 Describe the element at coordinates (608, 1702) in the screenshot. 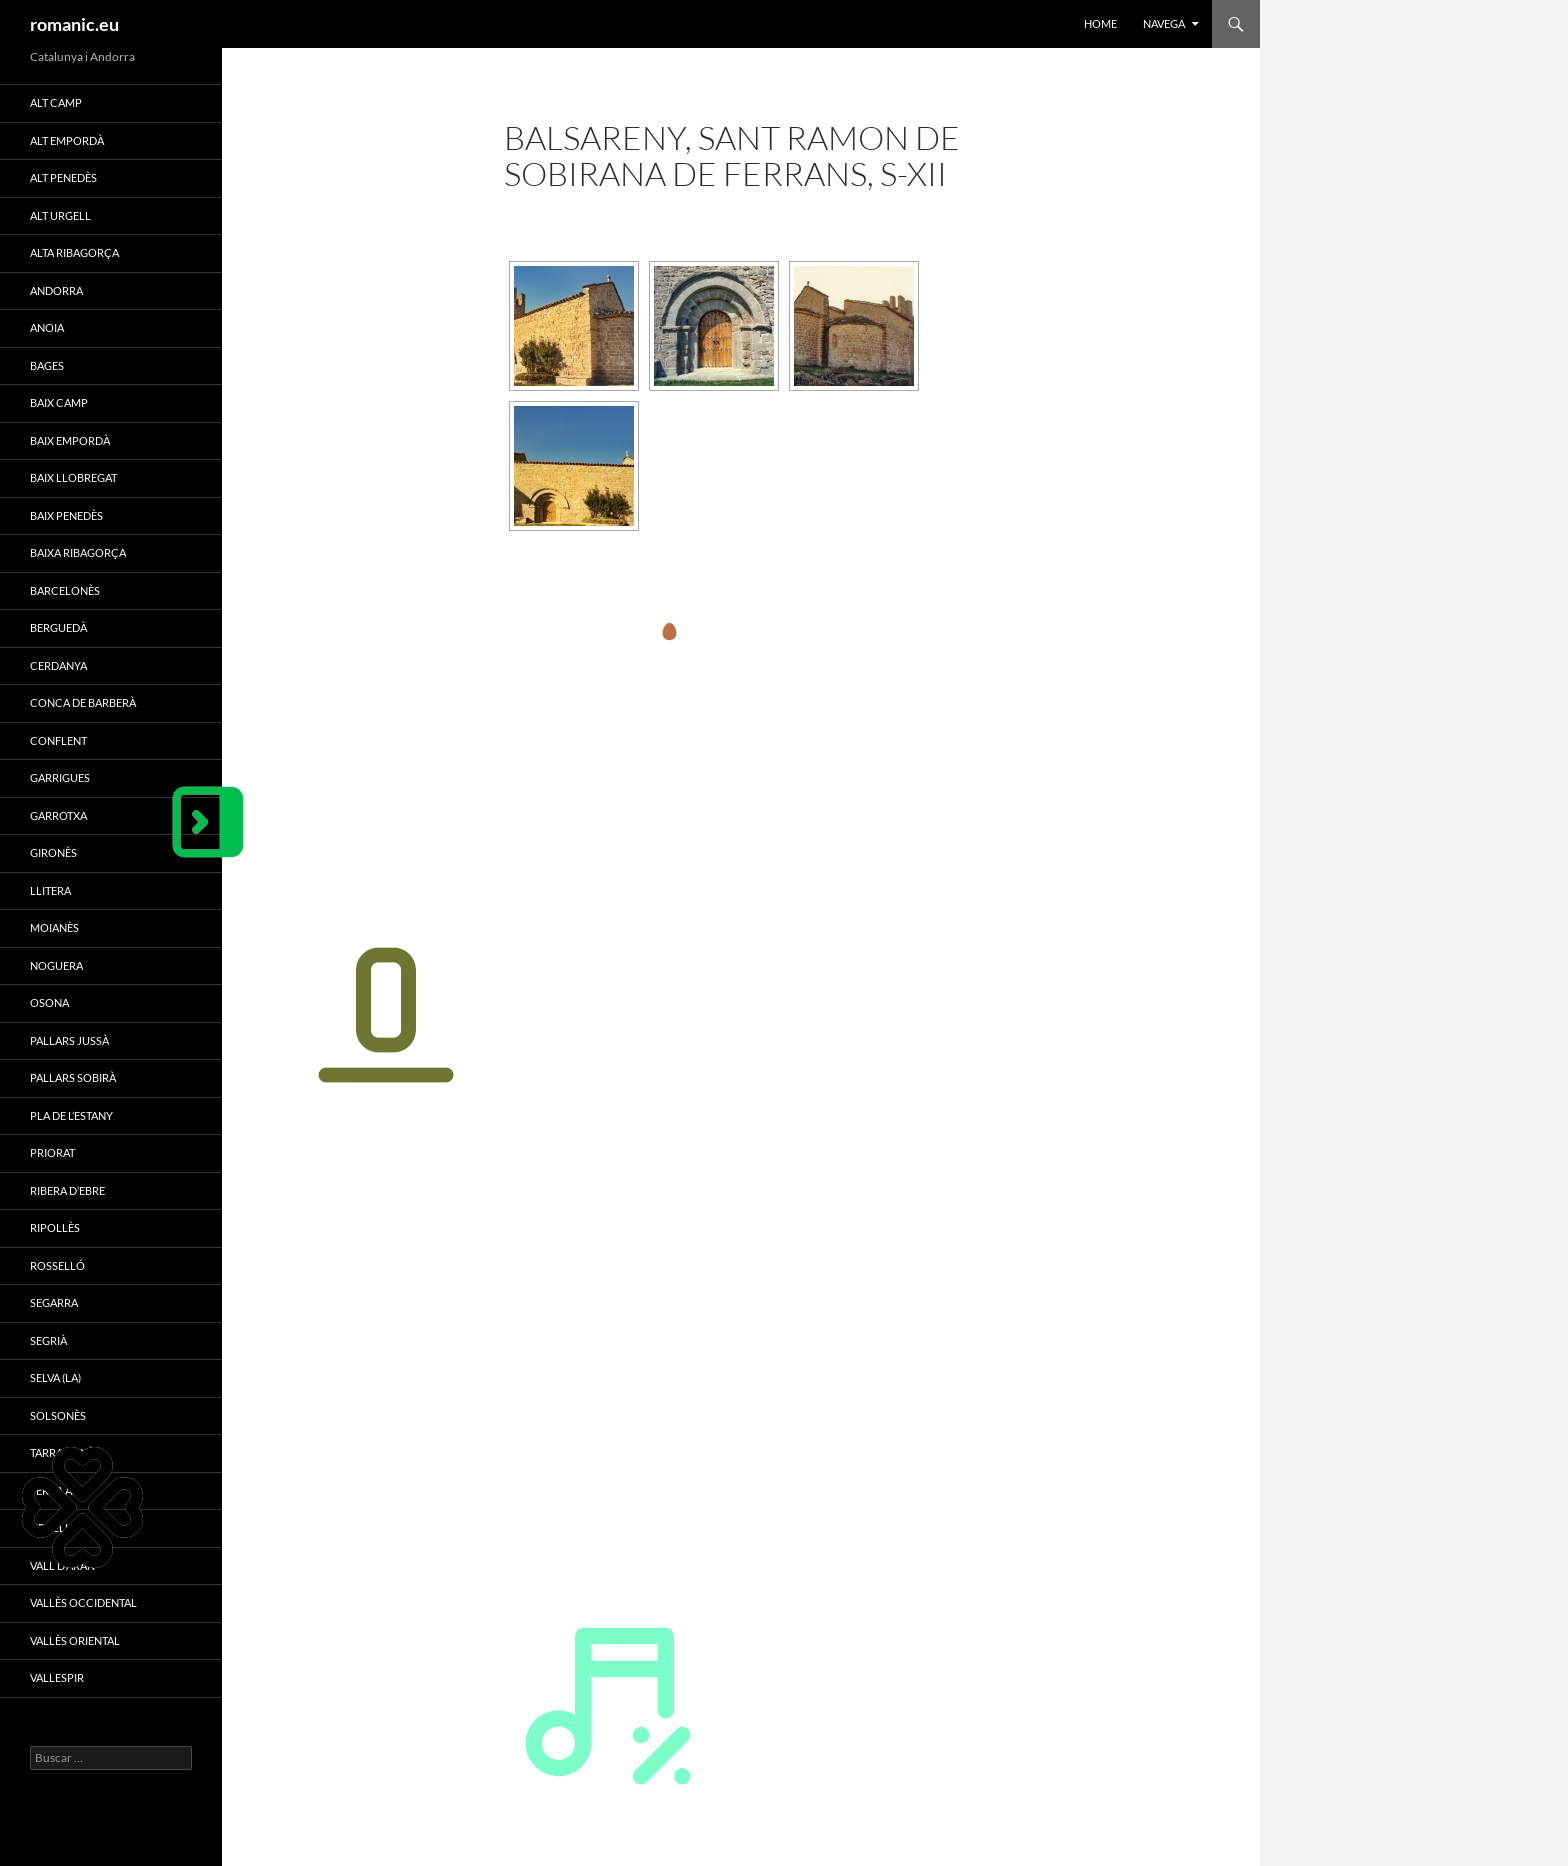

I see `view discounted music or audio content` at that location.